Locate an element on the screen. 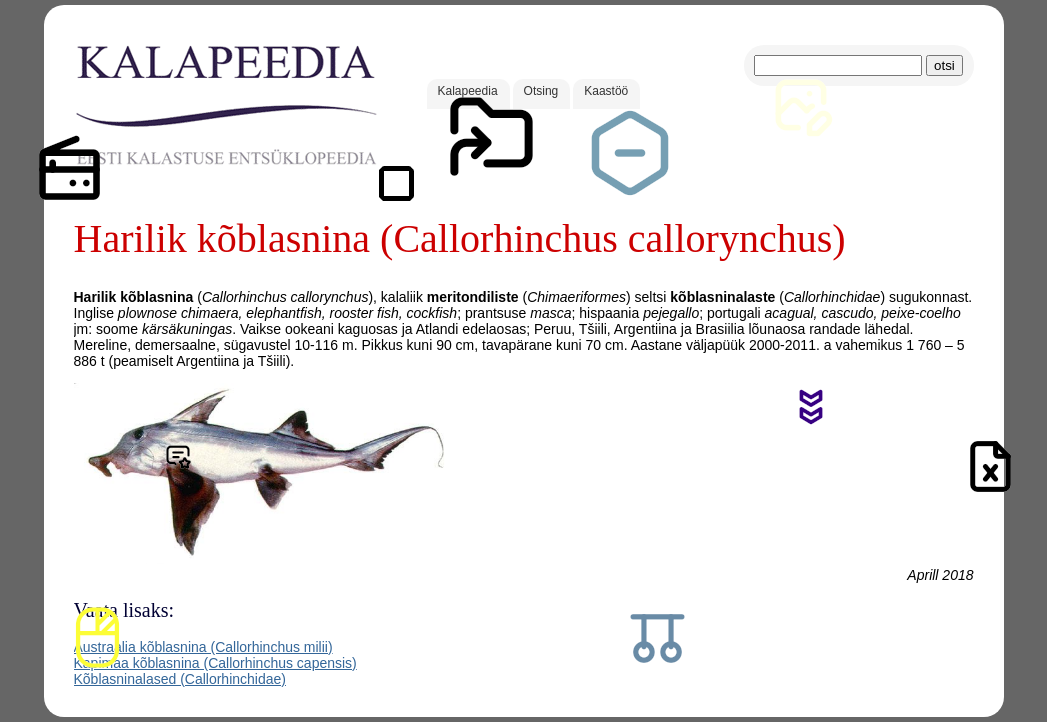  remove or delete a file is located at coordinates (990, 466).